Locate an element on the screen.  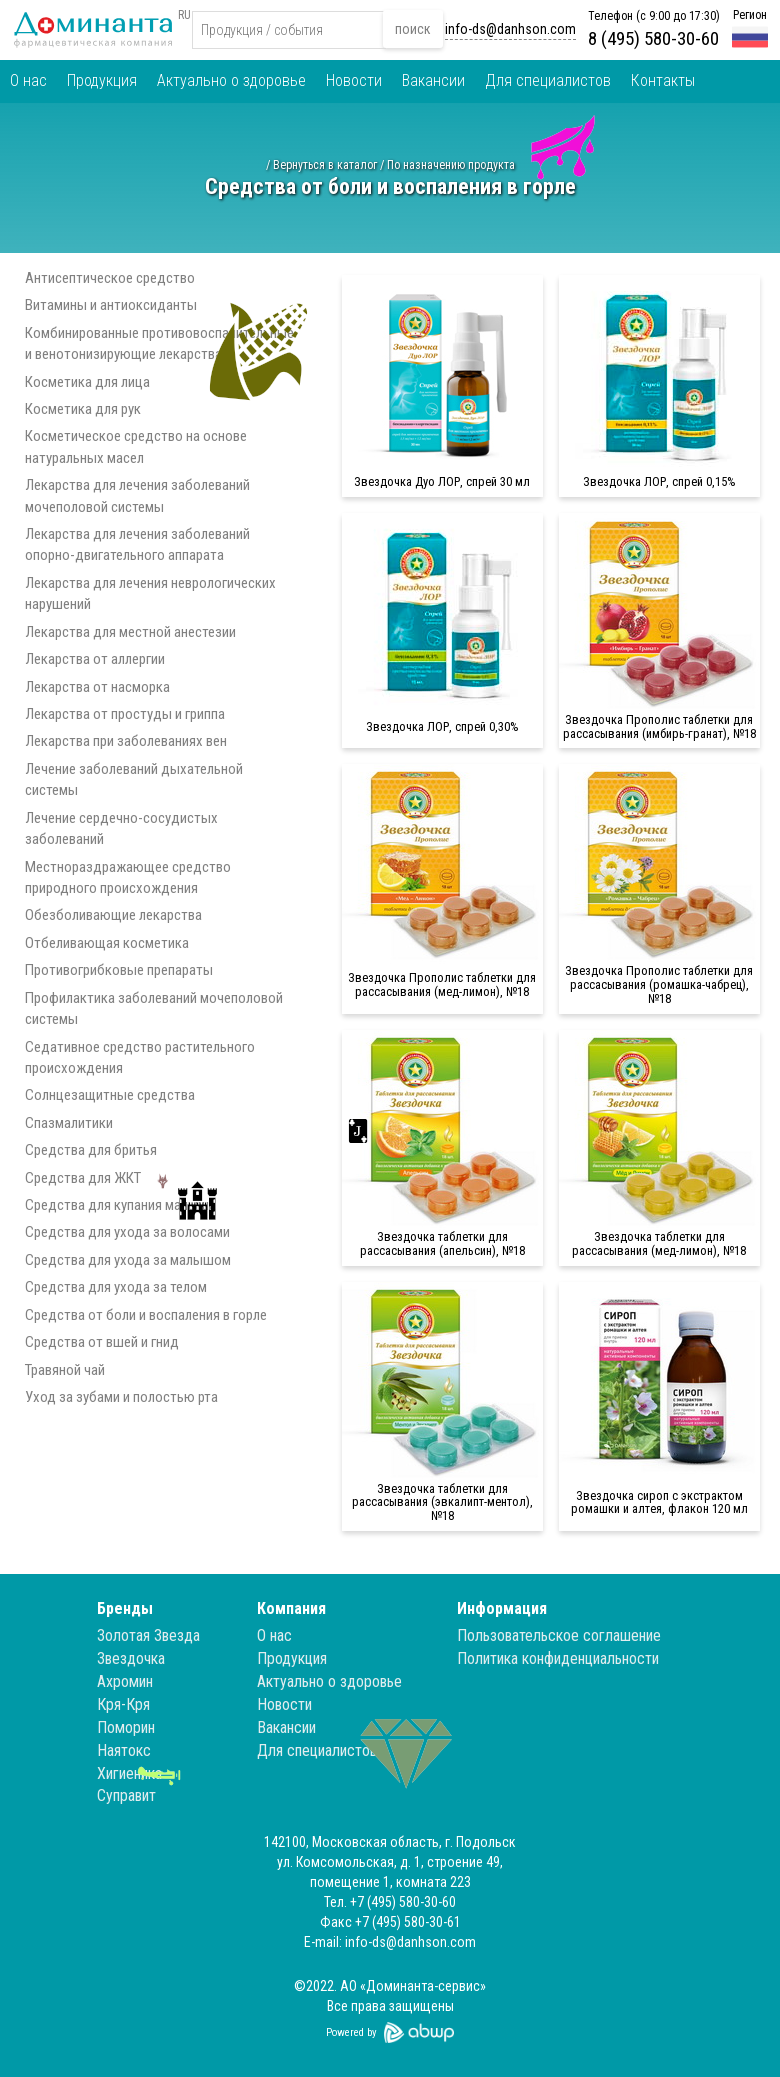
jack of clubs playing card is located at coordinates (358, 1131).